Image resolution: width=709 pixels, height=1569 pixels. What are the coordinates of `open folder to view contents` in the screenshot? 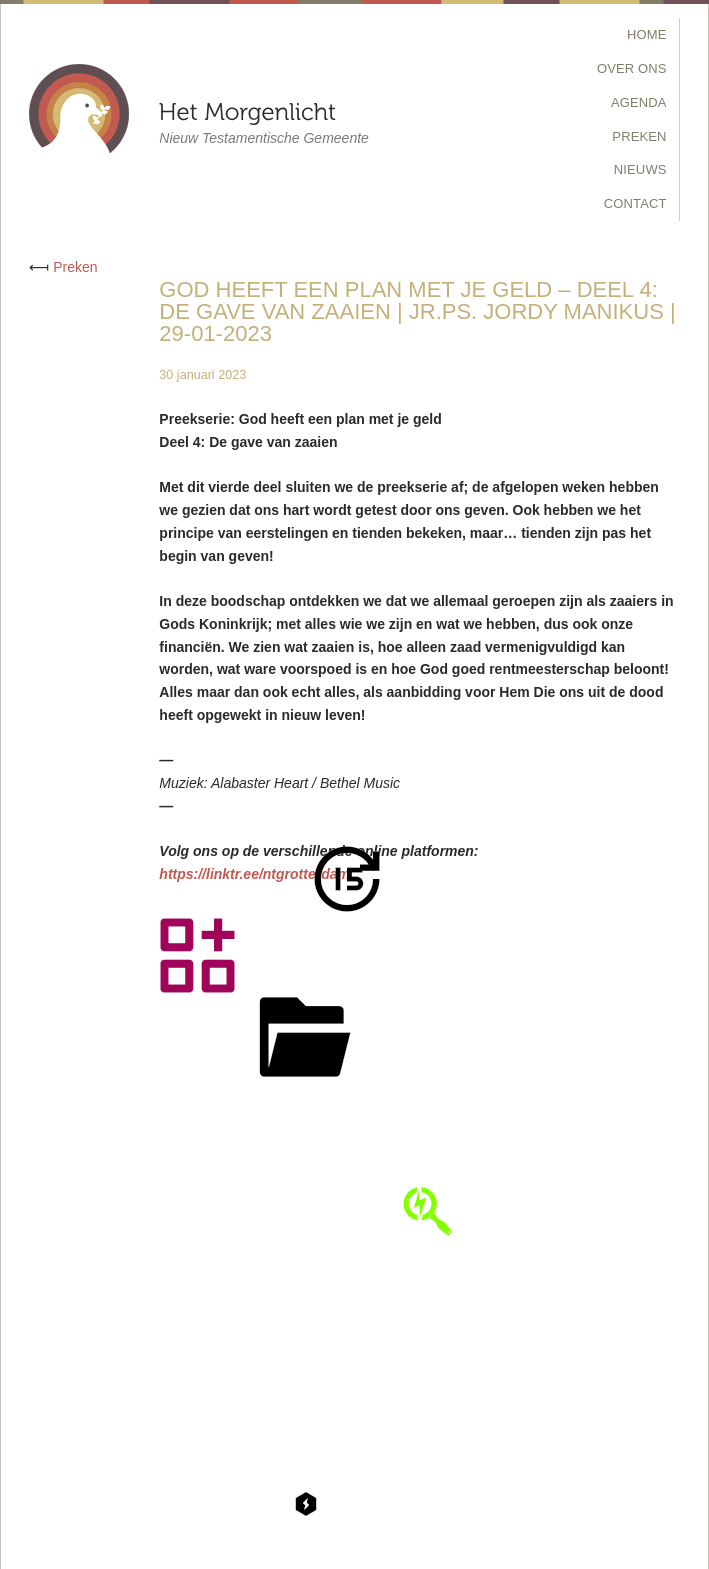 It's located at (304, 1037).